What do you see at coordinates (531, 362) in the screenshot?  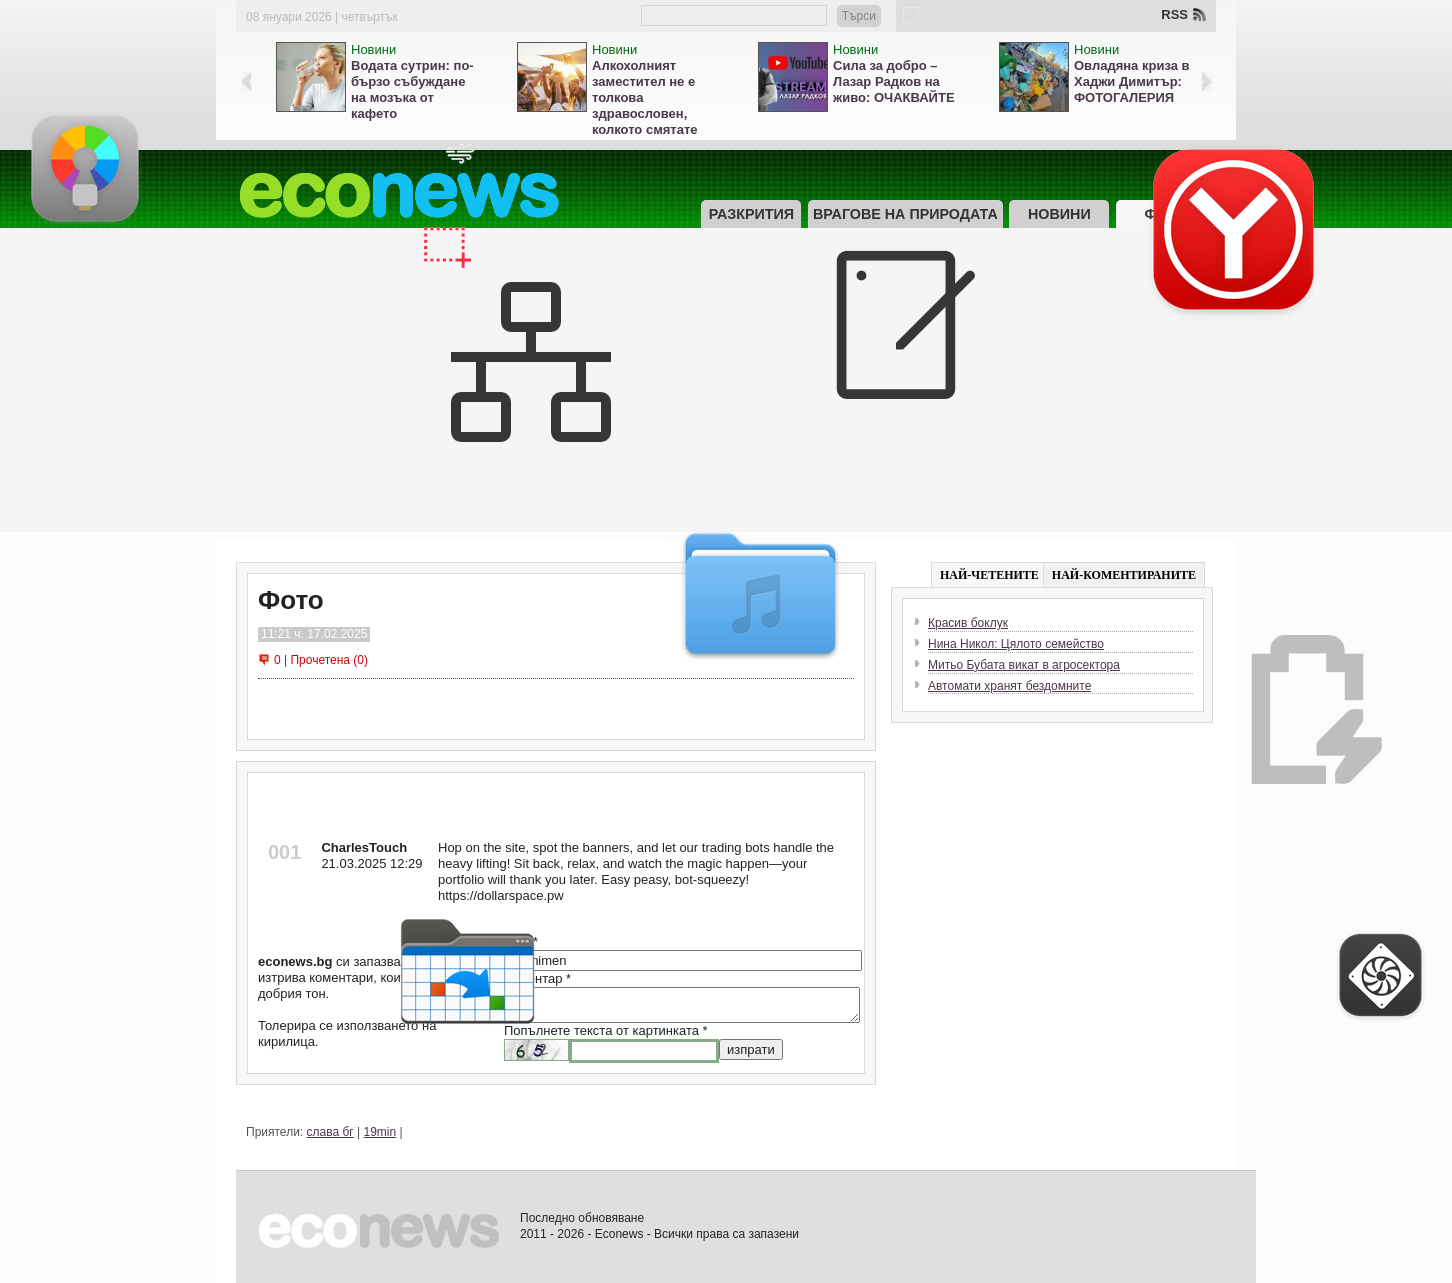 I see `view wired network connections` at bounding box center [531, 362].